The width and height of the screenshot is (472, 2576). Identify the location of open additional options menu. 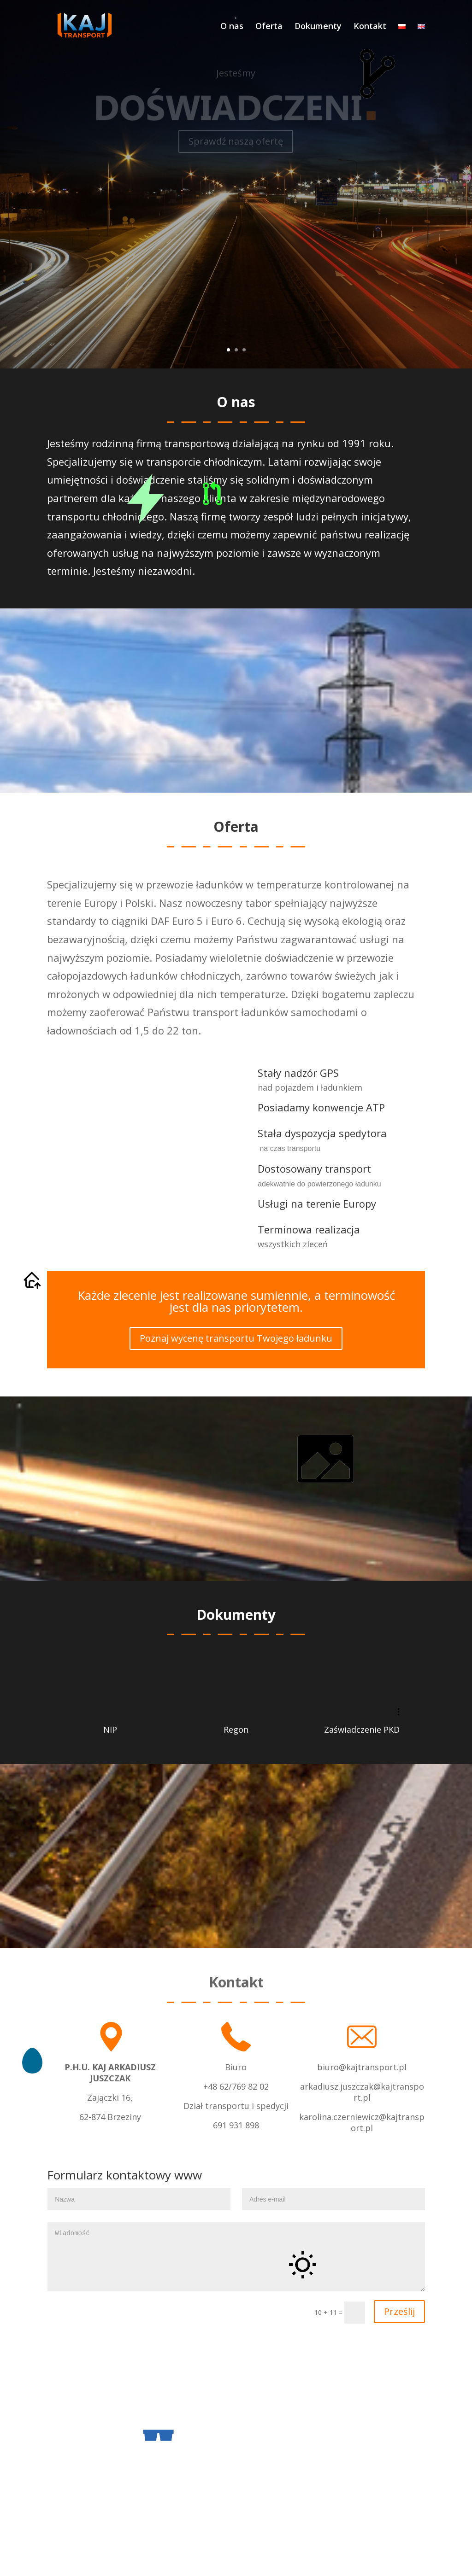
(398, 1711).